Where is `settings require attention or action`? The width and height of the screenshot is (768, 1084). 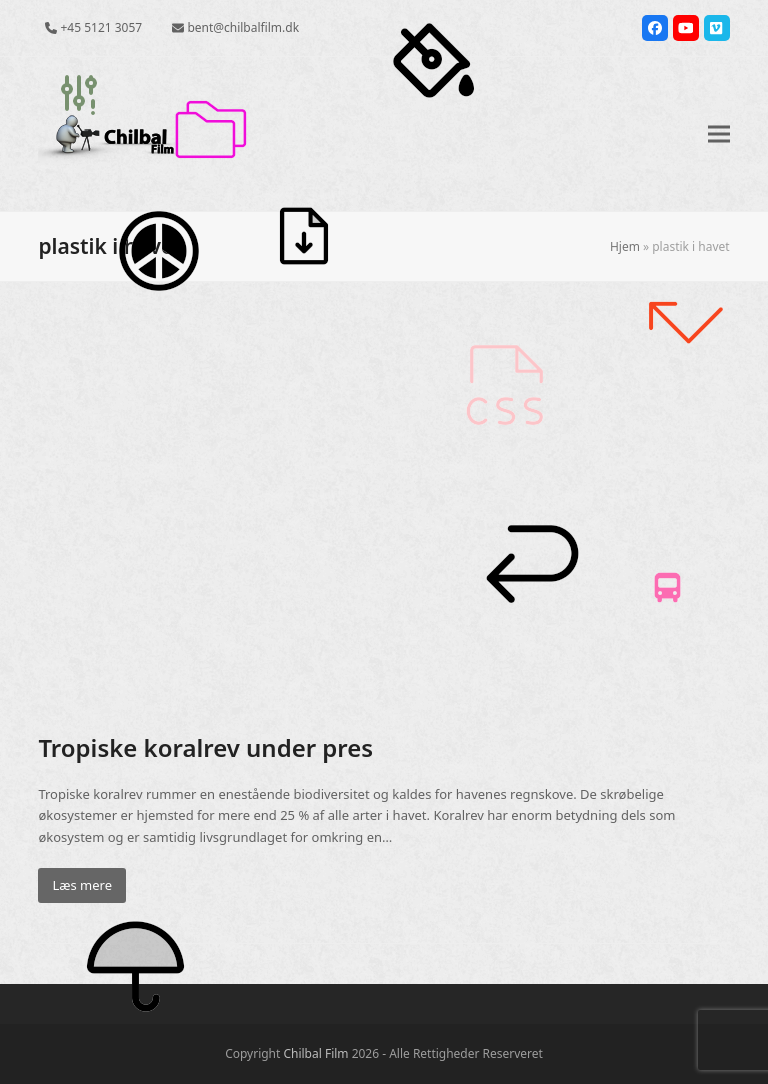
settings require attention or action is located at coordinates (79, 93).